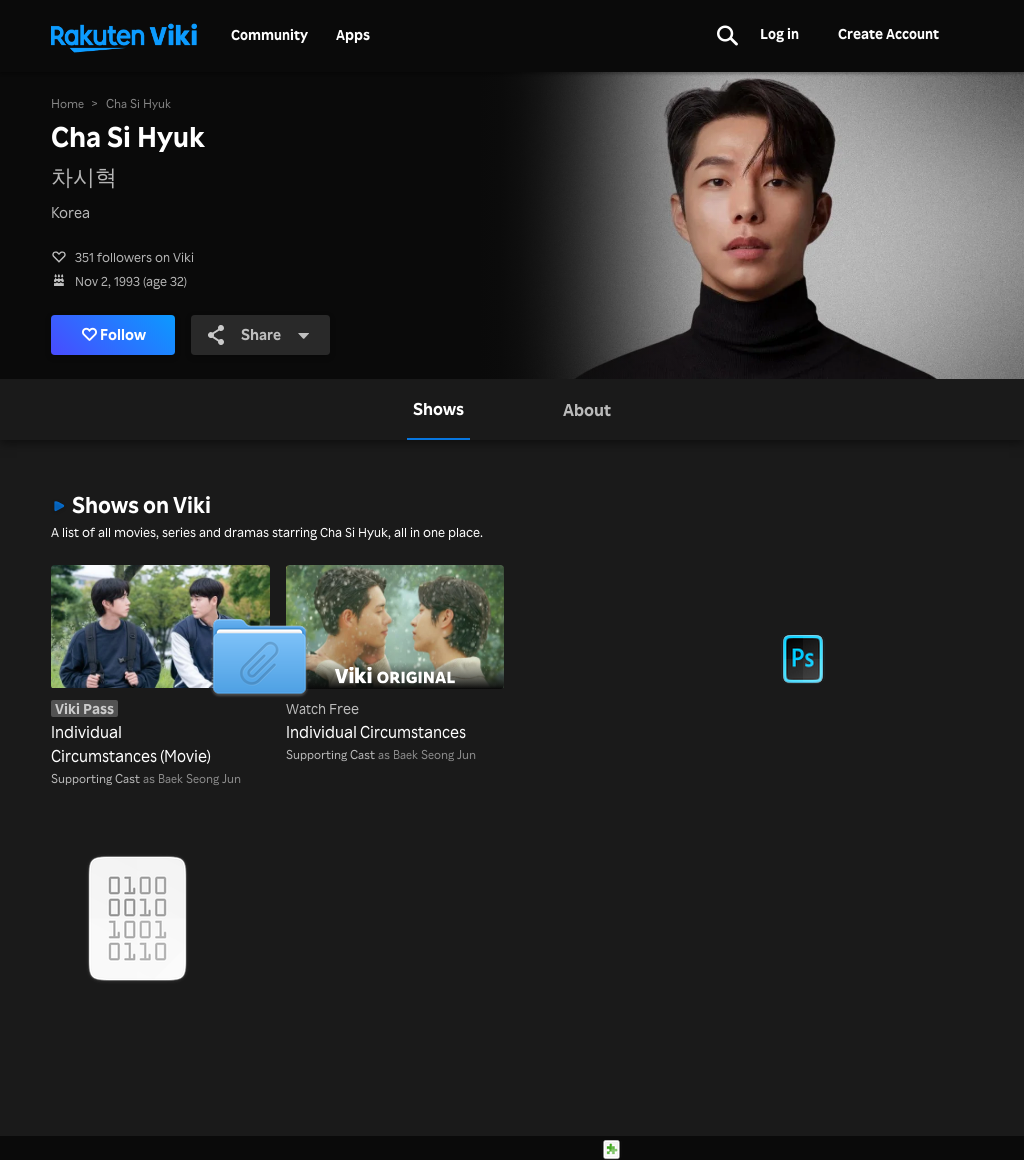 Image resolution: width=1024 pixels, height=1160 pixels. Describe the element at coordinates (259, 656) in the screenshot. I see `open folder containing email attachments` at that location.